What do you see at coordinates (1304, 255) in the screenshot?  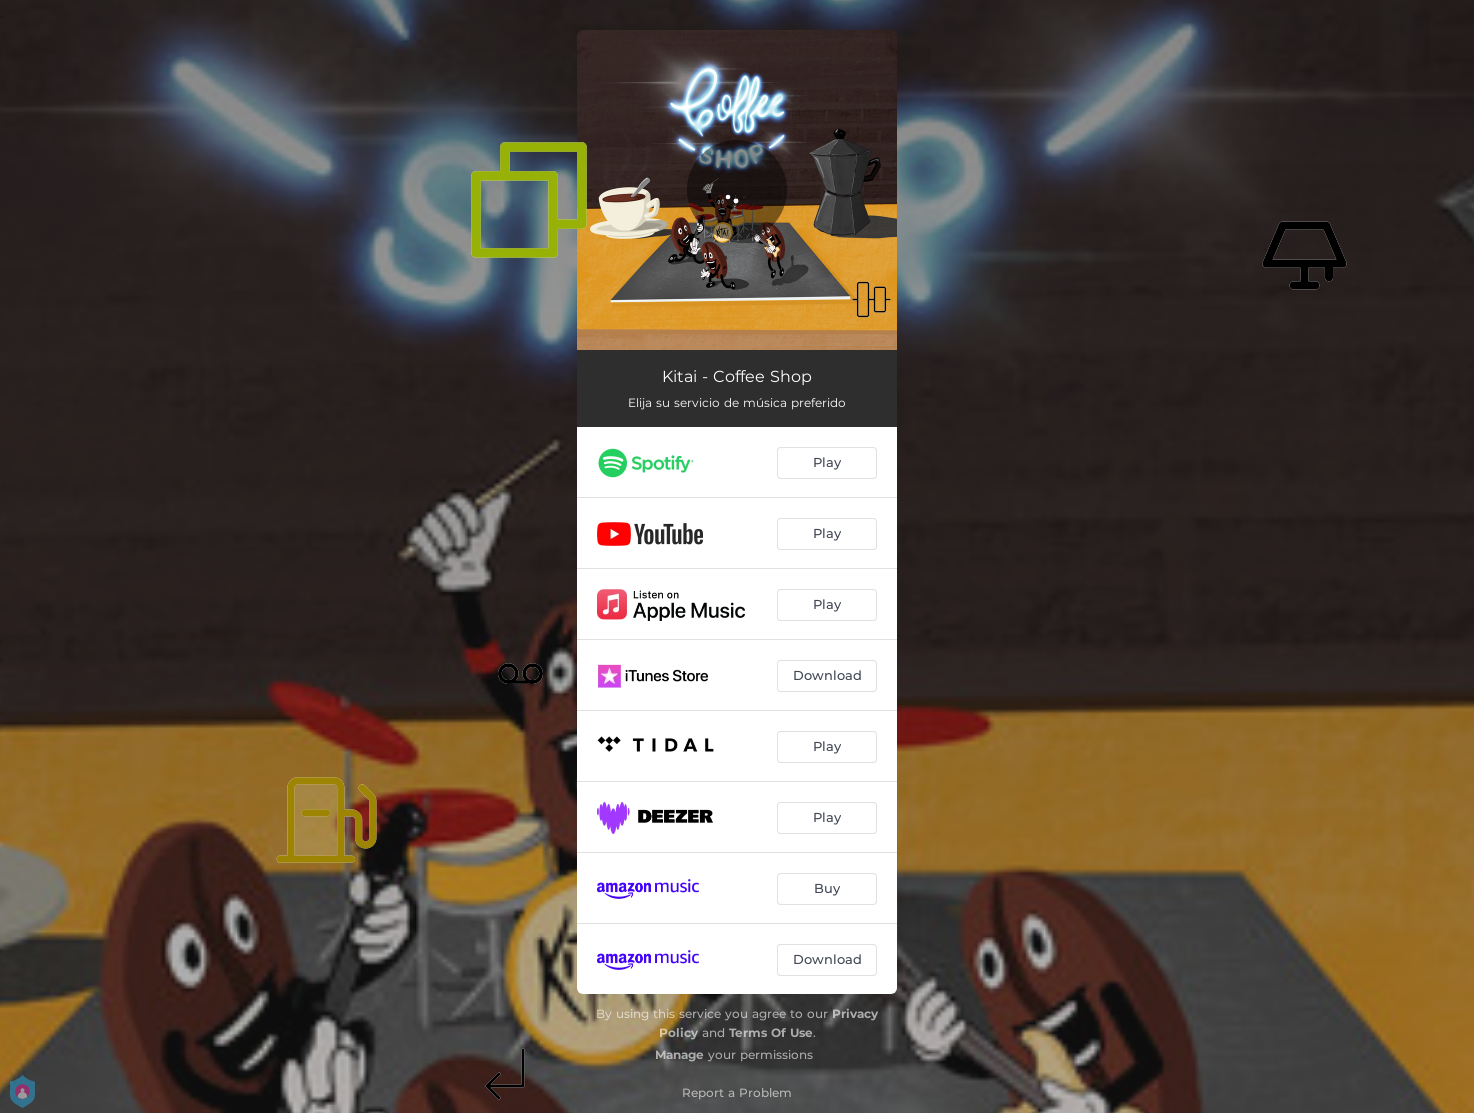 I see `toggle desk lamp or lighting on/off` at bounding box center [1304, 255].